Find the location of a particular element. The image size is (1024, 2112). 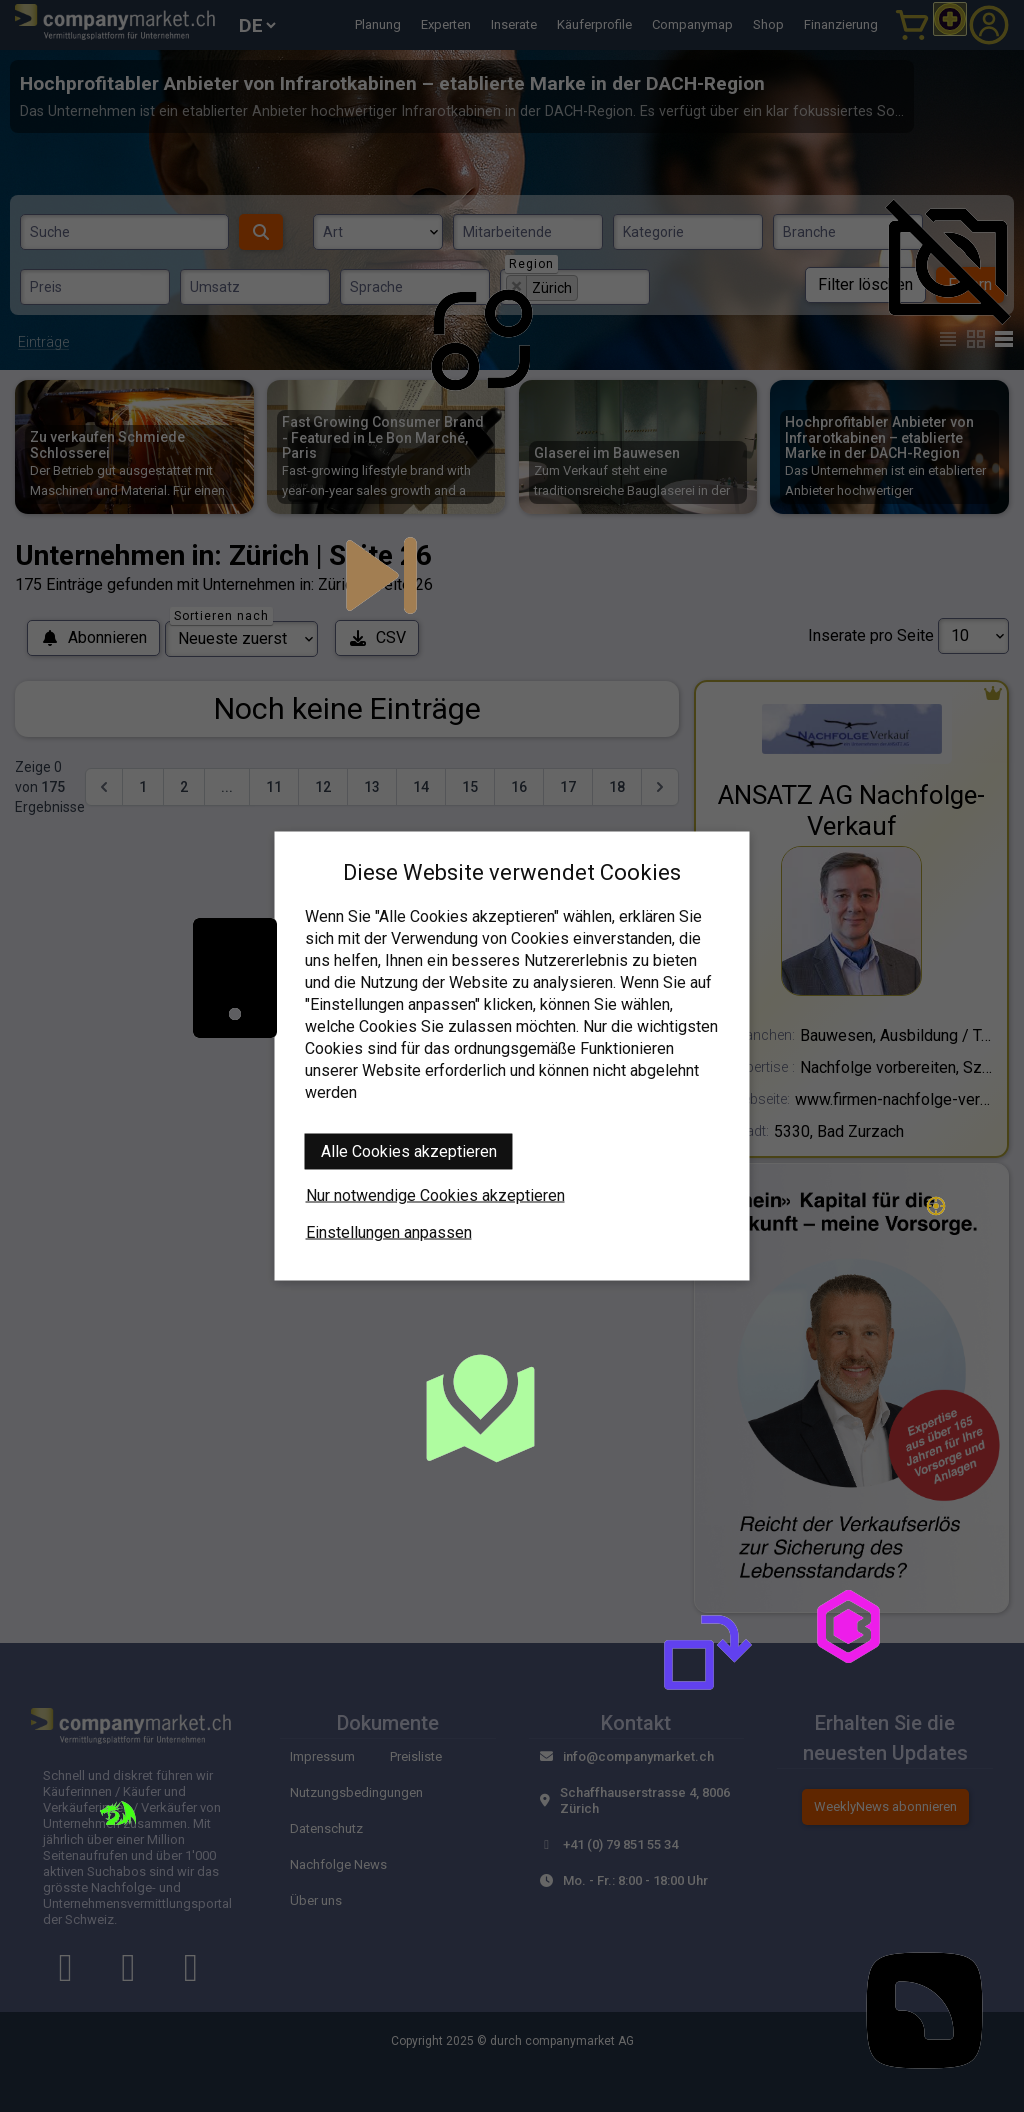

rotate object clockwise is located at coordinates (705, 1652).